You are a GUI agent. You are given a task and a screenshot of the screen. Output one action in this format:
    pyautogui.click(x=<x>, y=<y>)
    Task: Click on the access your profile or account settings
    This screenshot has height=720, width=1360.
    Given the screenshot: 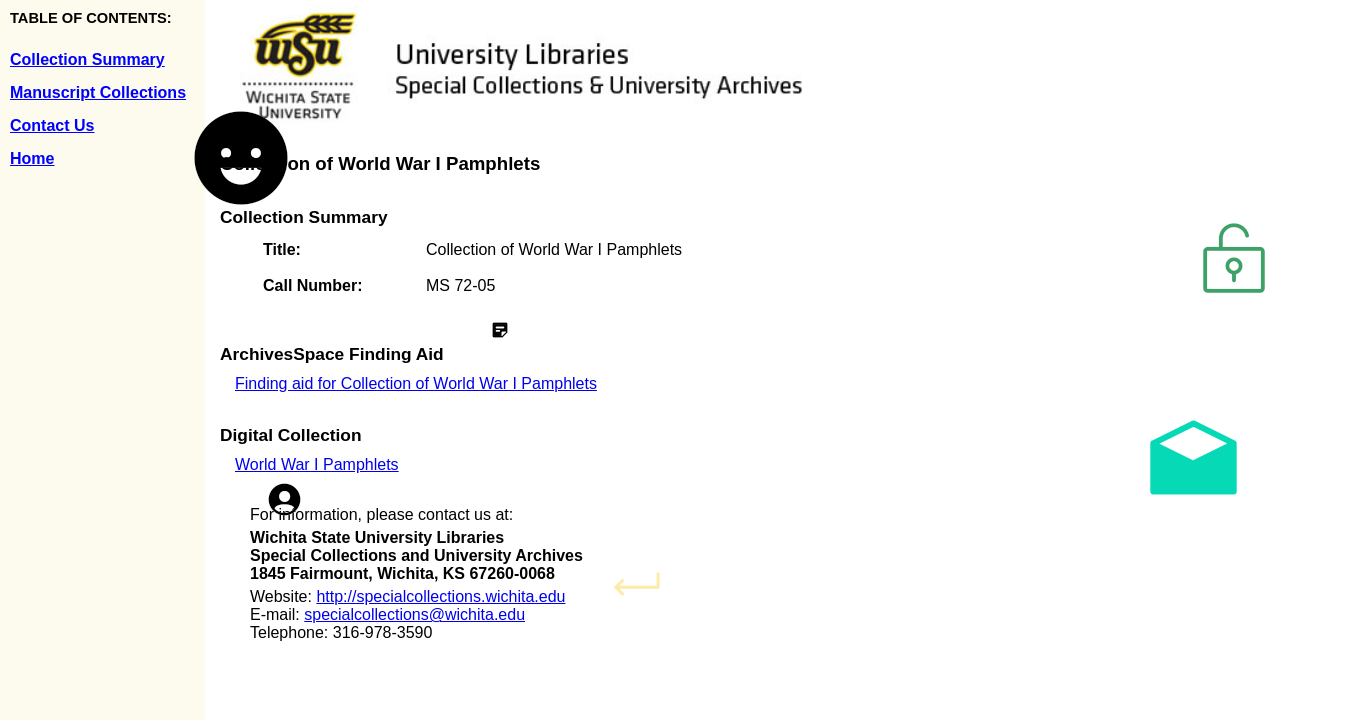 What is the action you would take?
    pyautogui.click(x=284, y=499)
    